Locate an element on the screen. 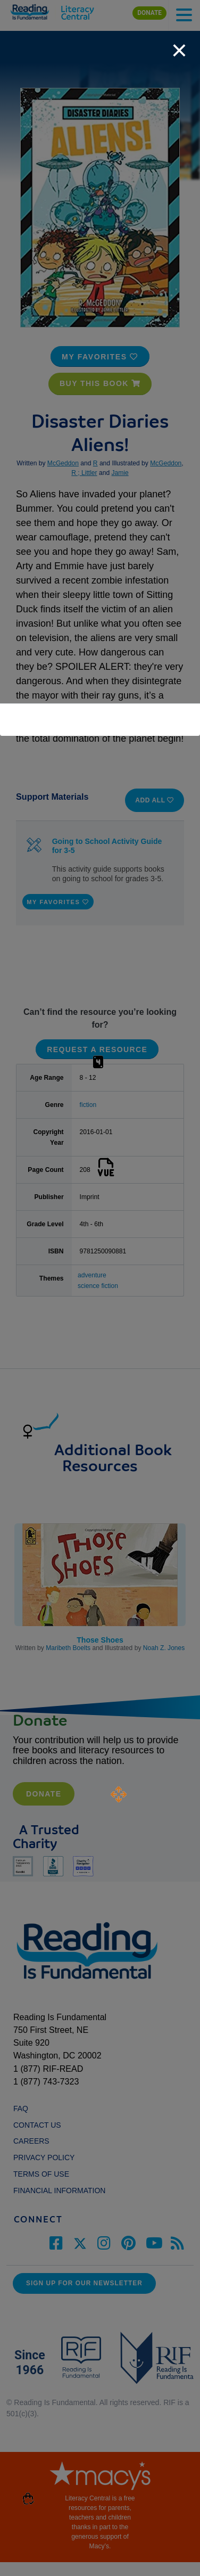 Image resolution: width=200 pixels, height=2576 pixels. vue.js file type indicator is located at coordinates (106, 1167).